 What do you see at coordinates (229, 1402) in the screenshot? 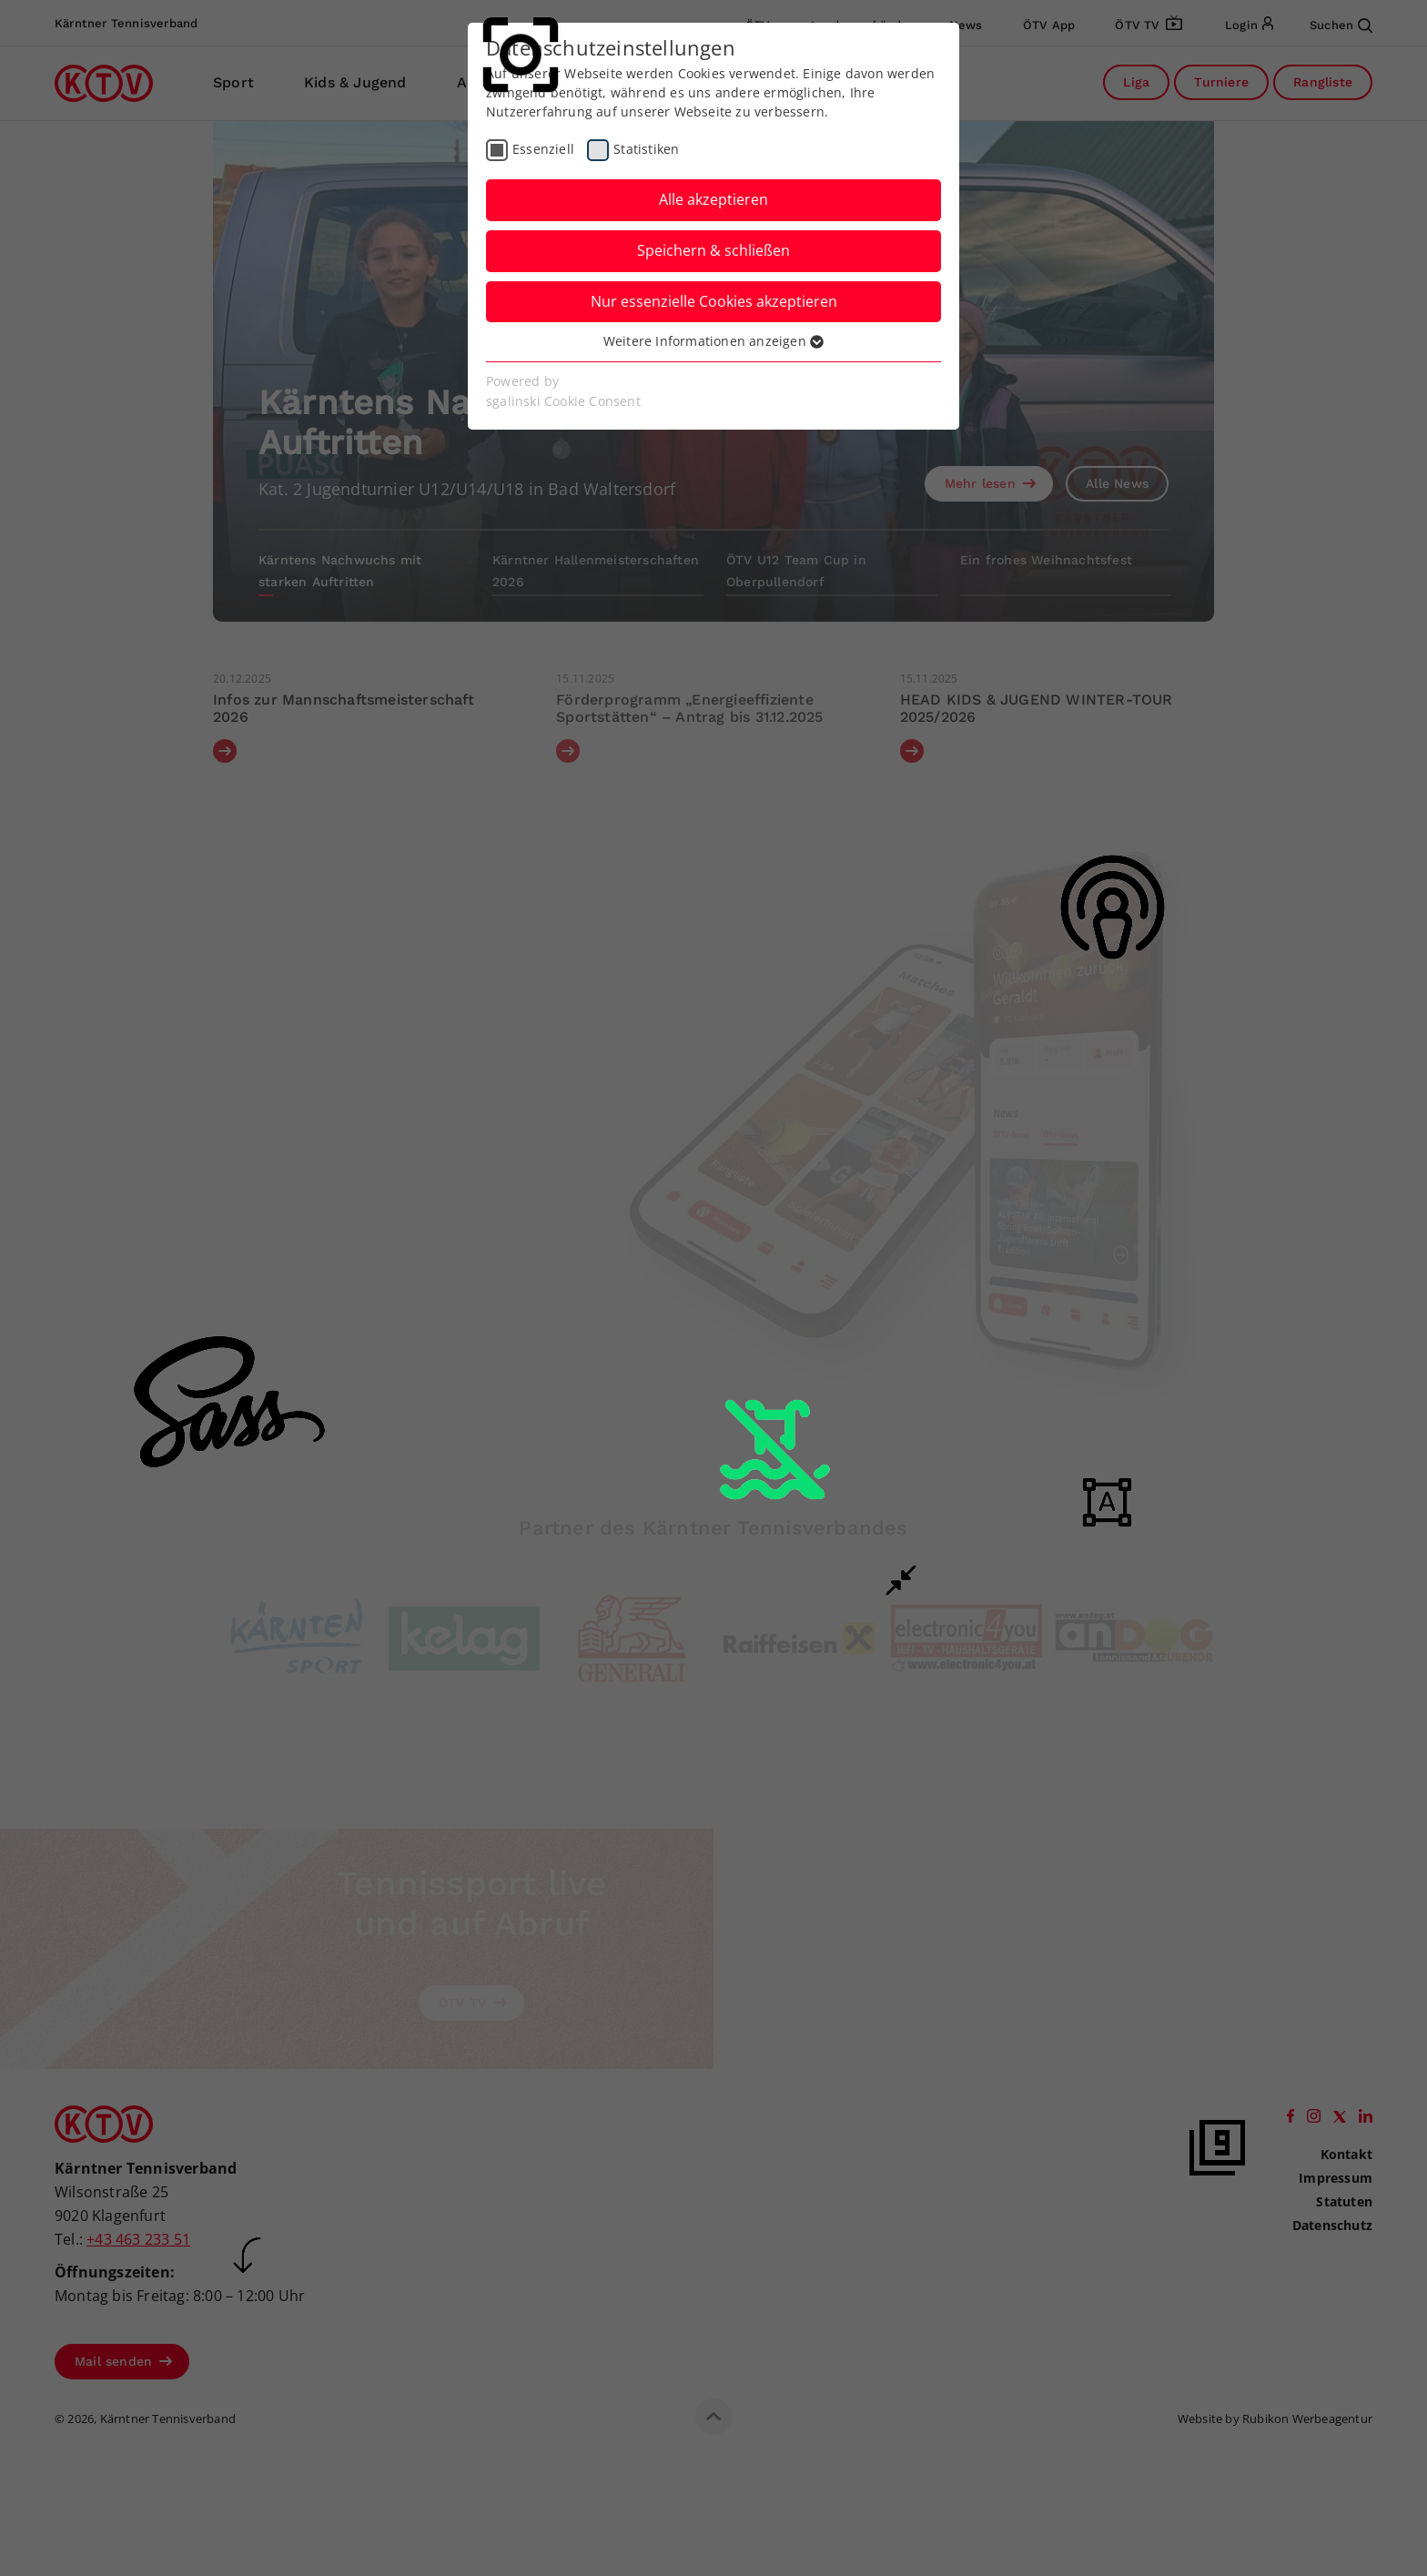
I see `sass stylesheet preprocessor logo` at bounding box center [229, 1402].